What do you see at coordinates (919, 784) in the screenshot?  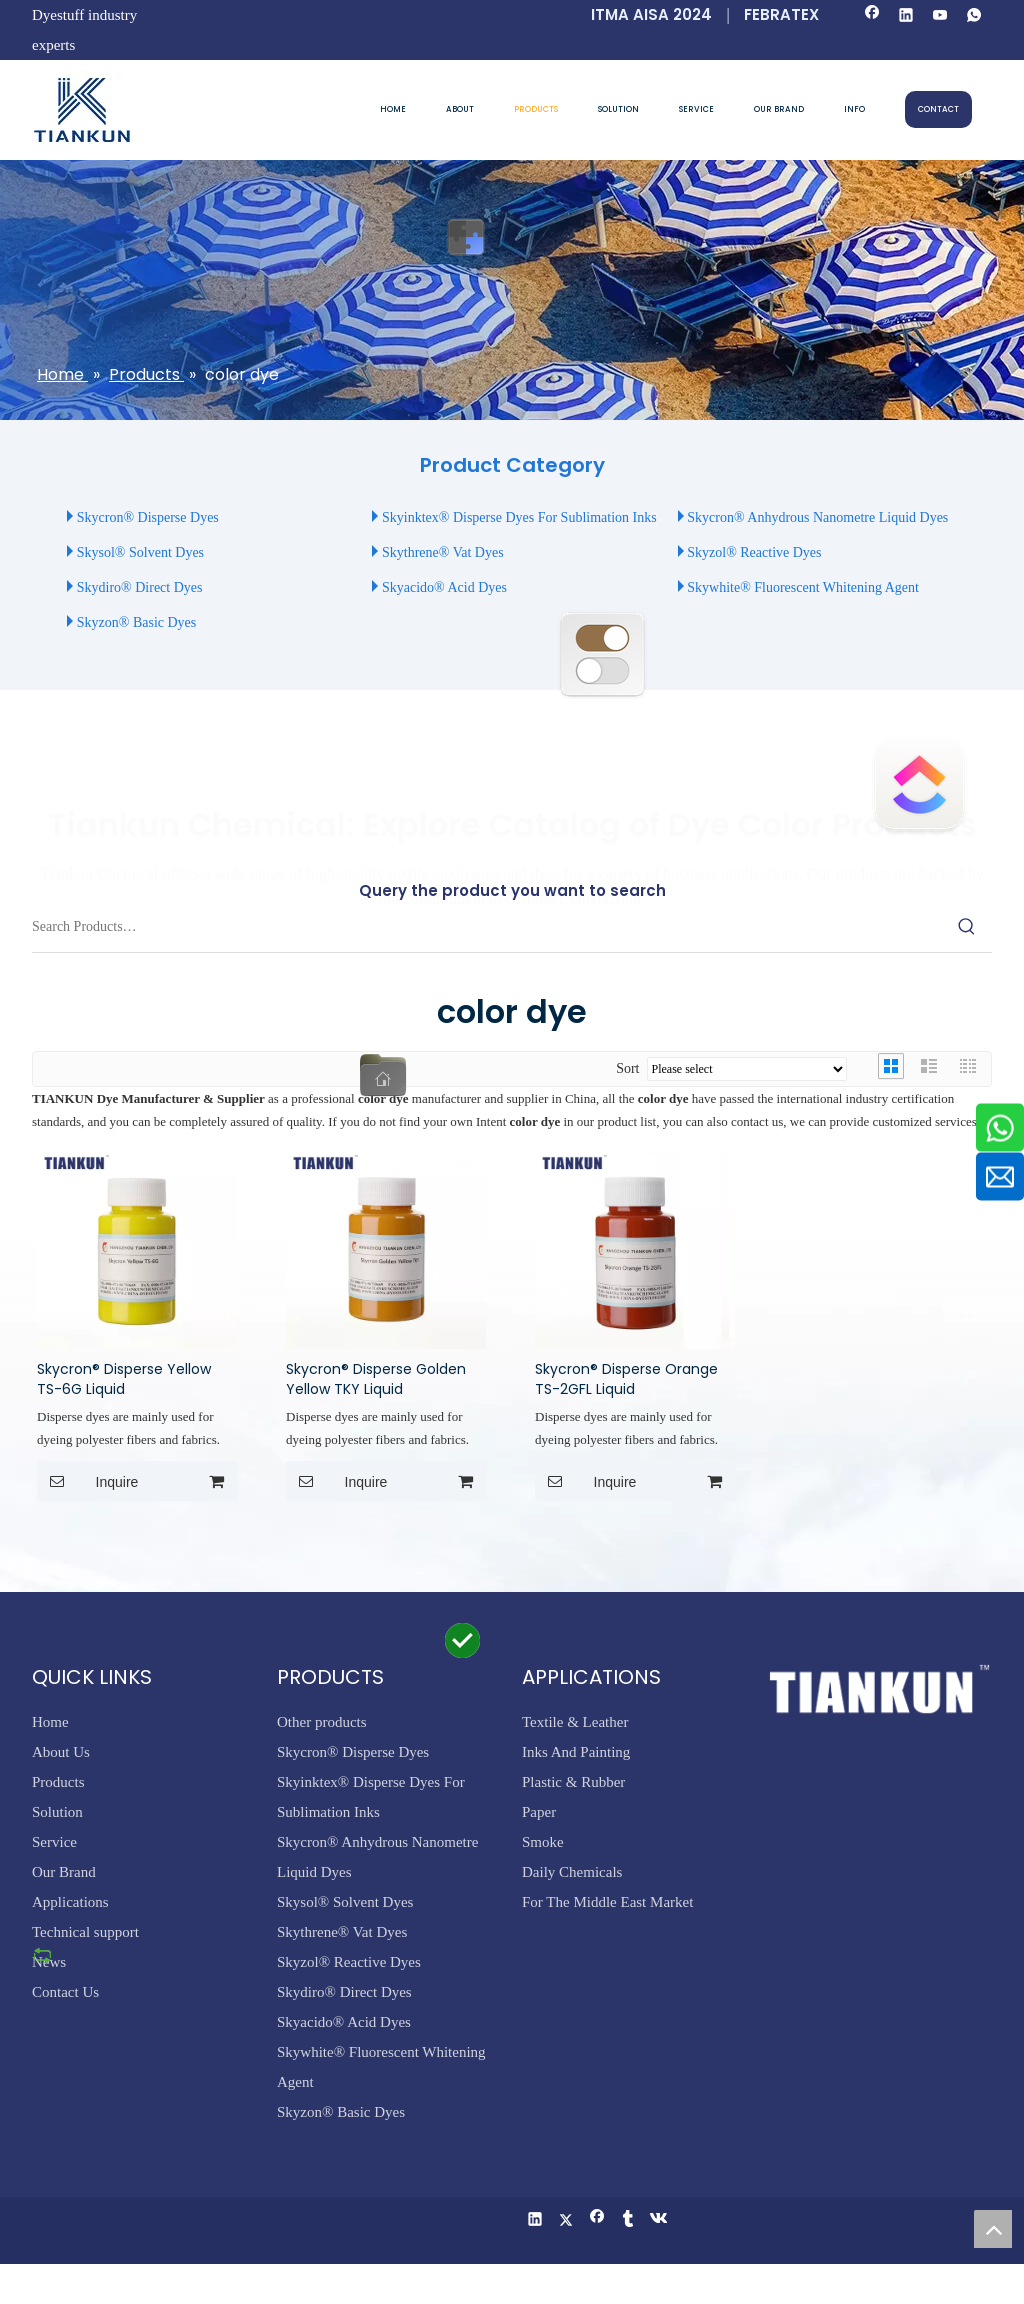 I see `open ClickUp app` at bounding box center [919, 784].